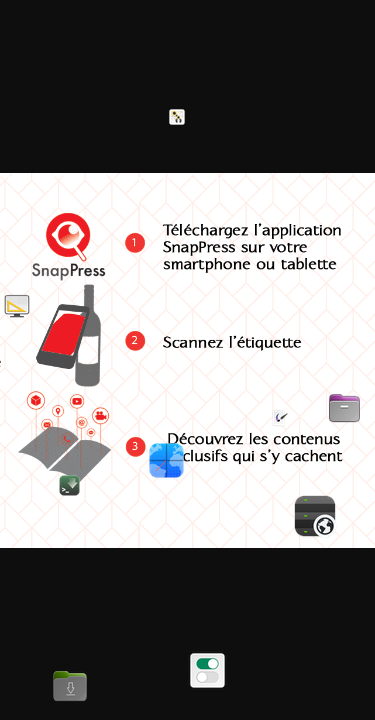 The width and height of the screenshot is (375, 720). Describe the element at coordinates (280, 418) in the screenshot. I see `create a new application or software project` at that location.